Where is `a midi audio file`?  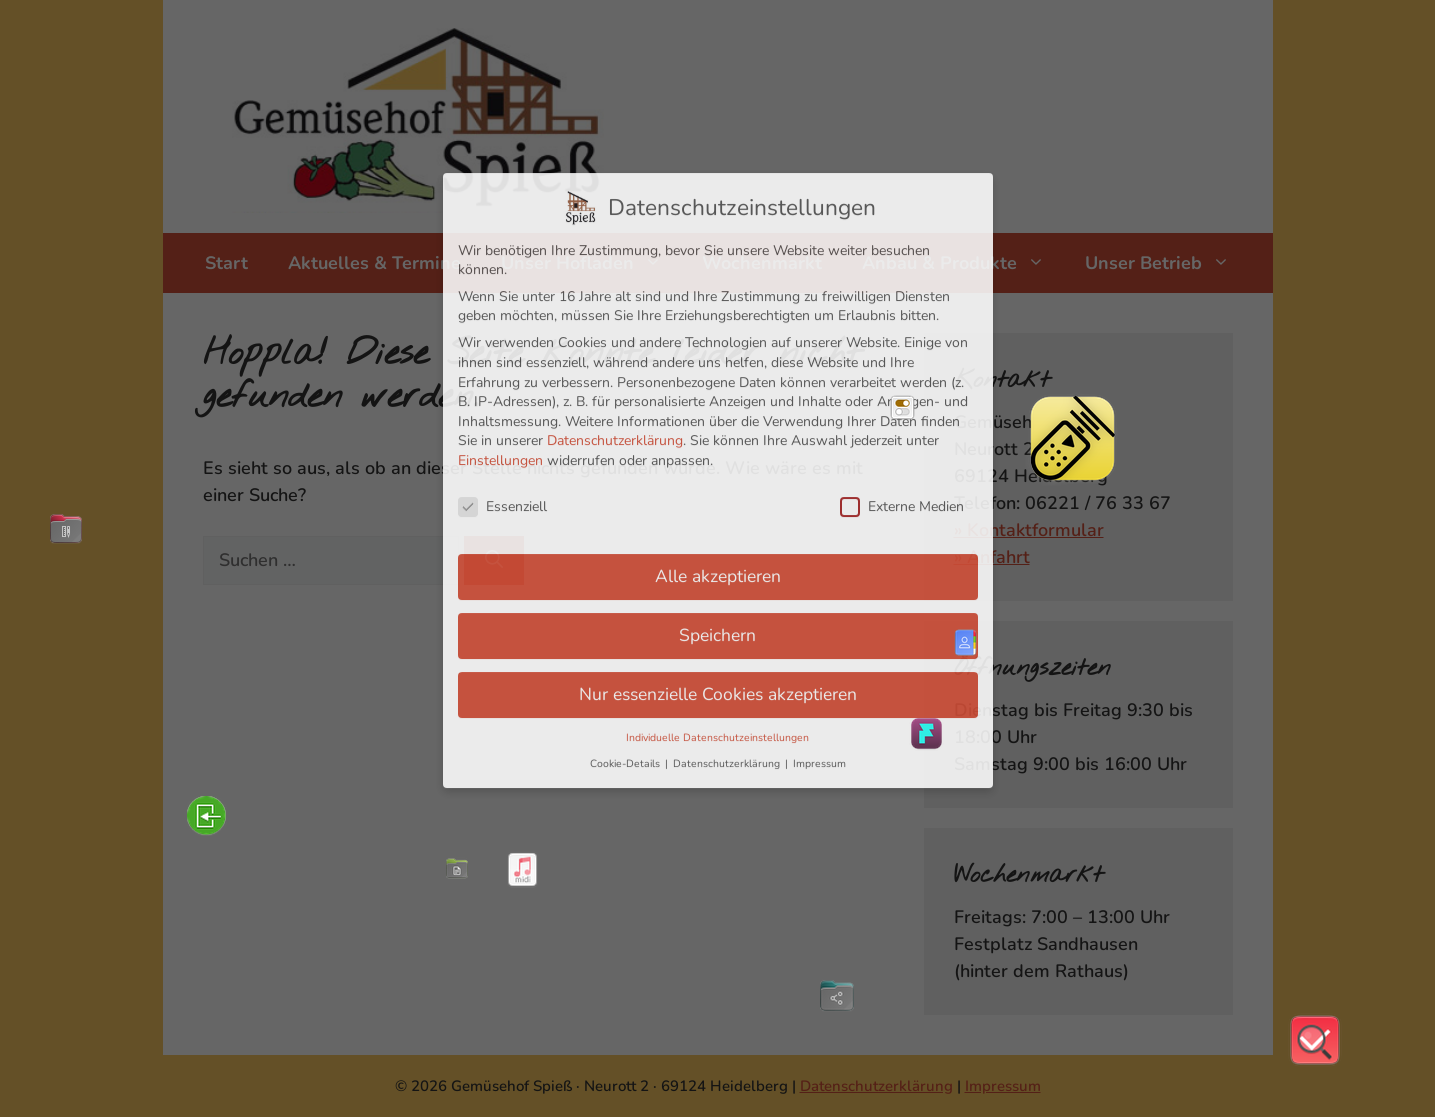 a midi audio file is located at coordinates (522, 869).